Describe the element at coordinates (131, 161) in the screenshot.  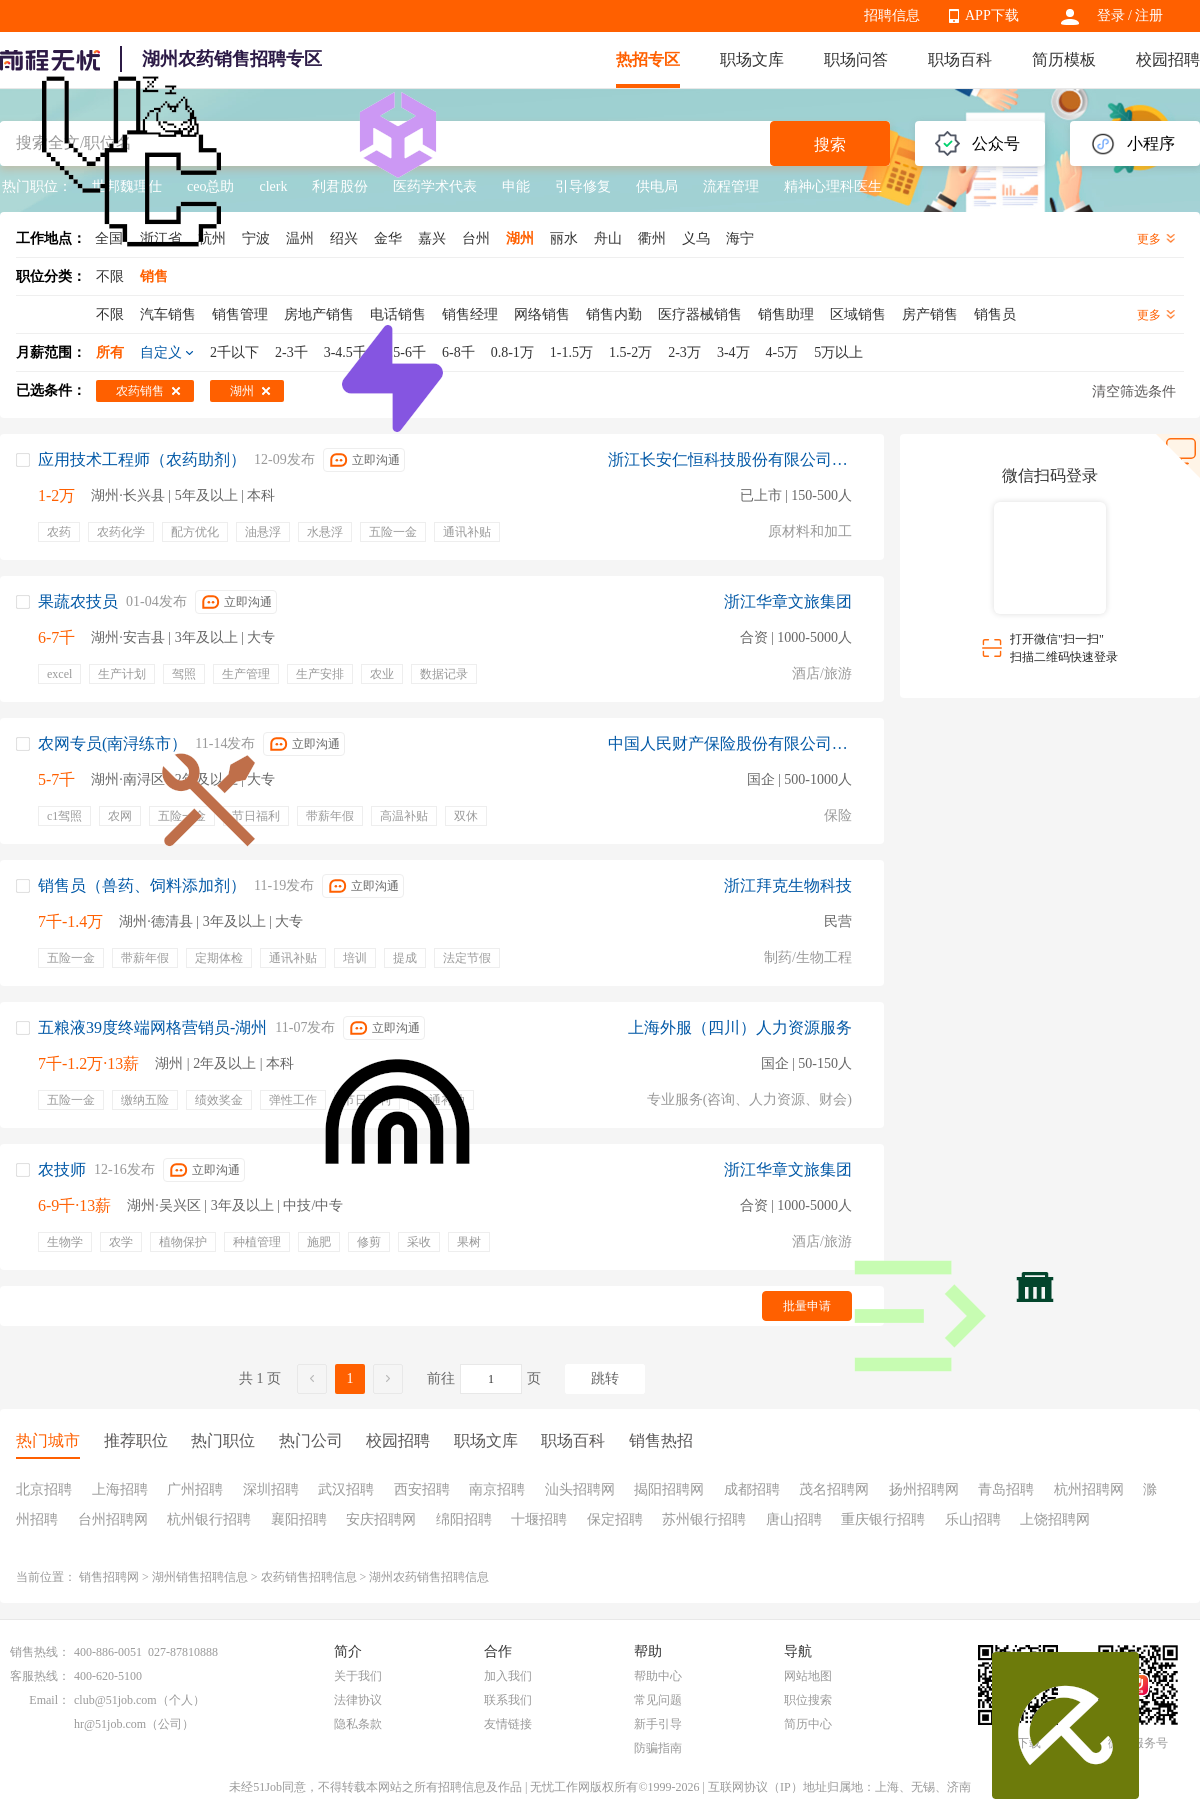
I see `open vencord discord client mod settings` at that location.